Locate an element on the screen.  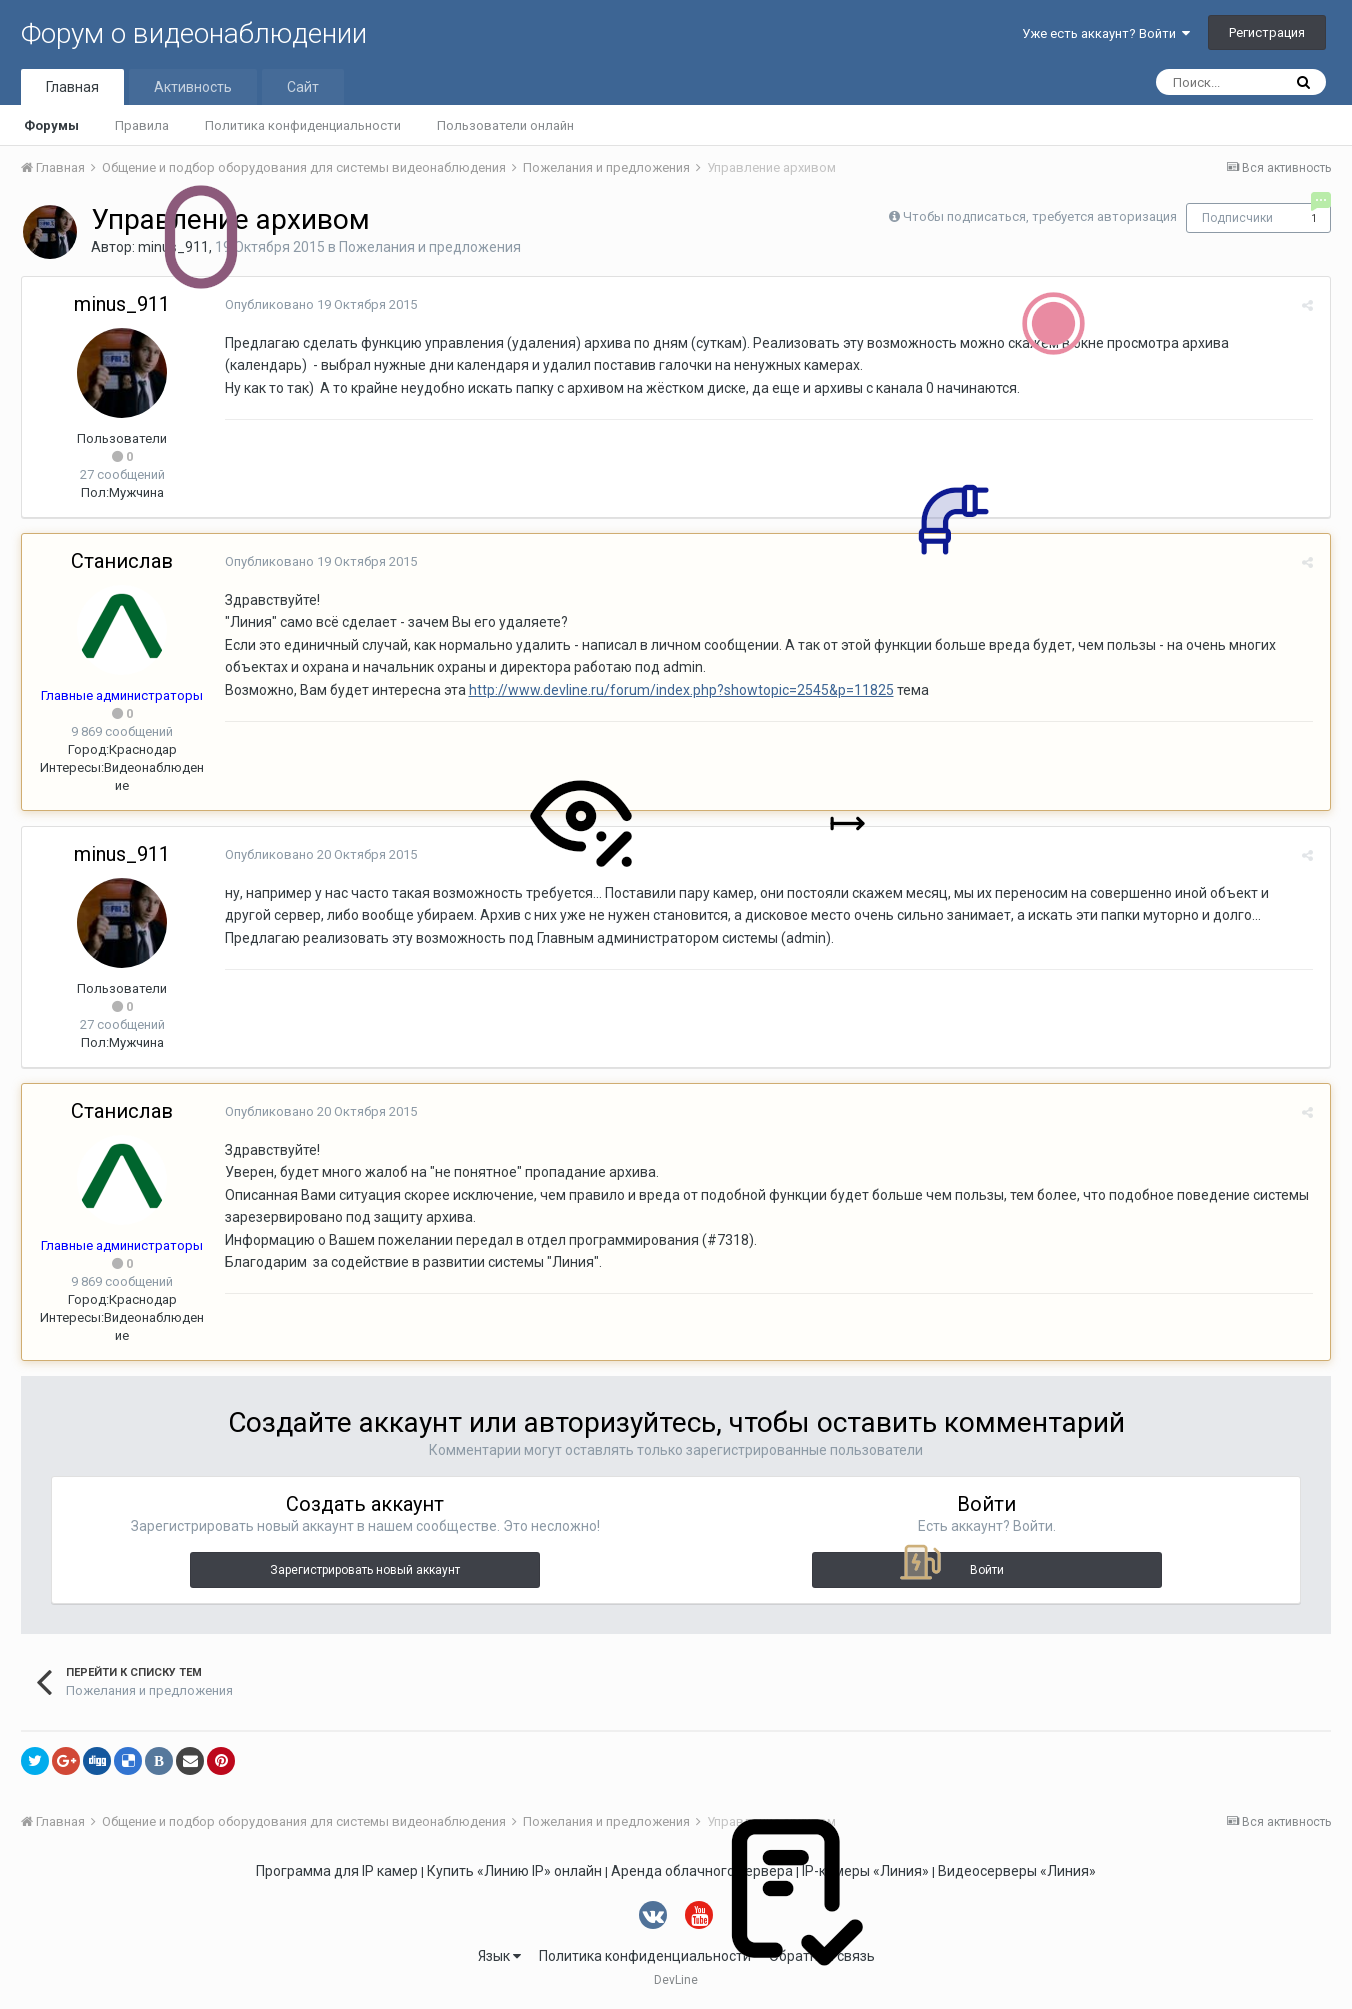
access medication or pharmacy features is located at coordinates (201, 237).